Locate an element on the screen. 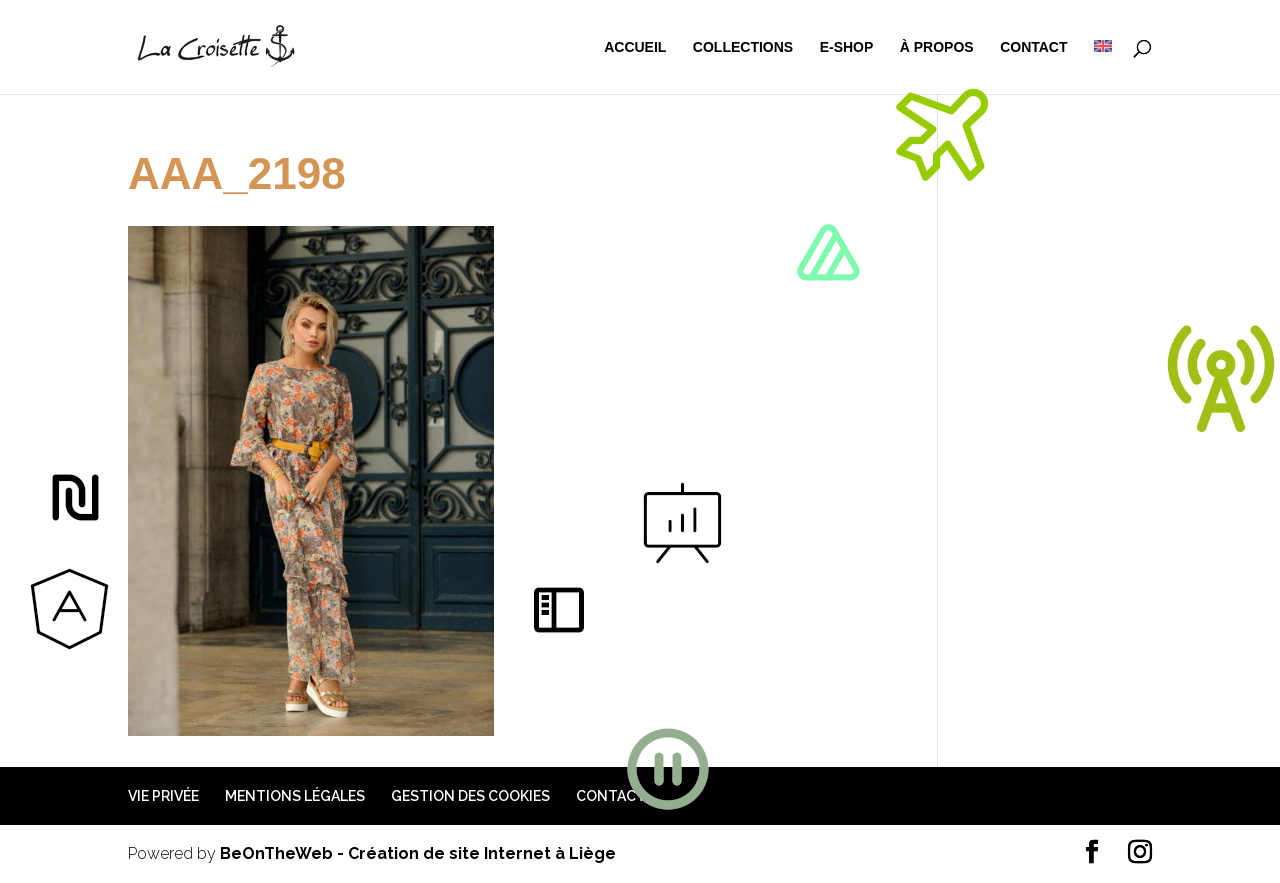 The width and height of the screenshot is (1280, 883). view prices in Israeli shekels is located at coordinates (75, 497).